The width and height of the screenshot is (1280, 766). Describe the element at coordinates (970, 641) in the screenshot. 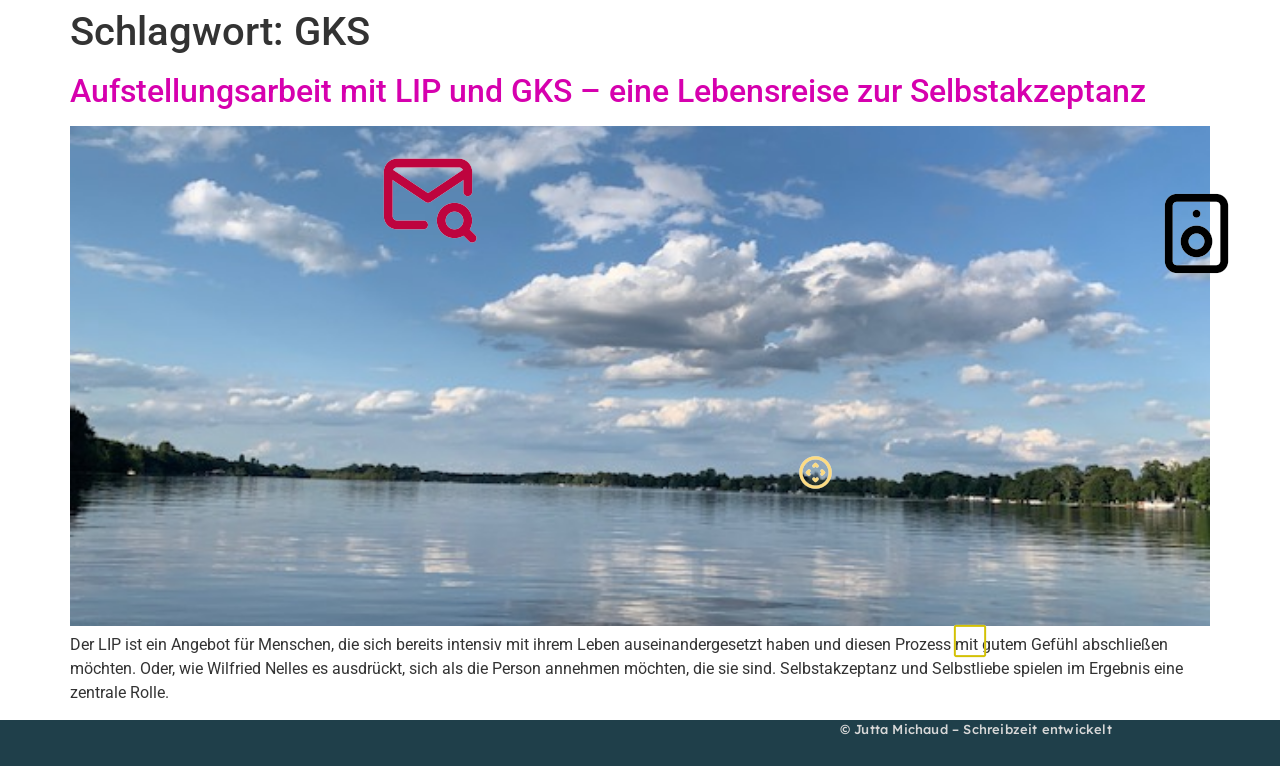

I see `stop media playback` at that location.